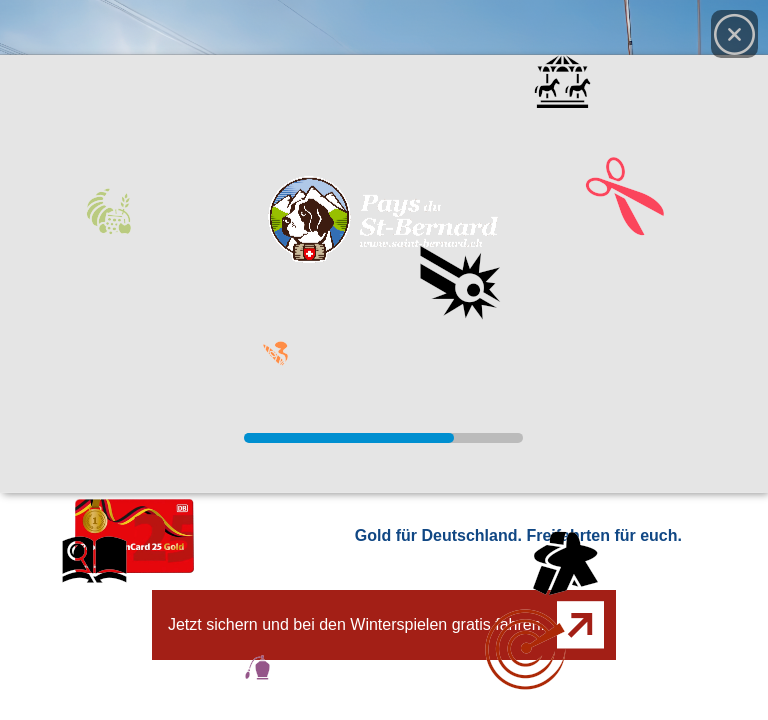 This screenshot has height=720, width=768. What do you see at coordinates (257, 667) in the screenshot?
I see `browse fragrance or perfume items` at bounding box center [257, 667].